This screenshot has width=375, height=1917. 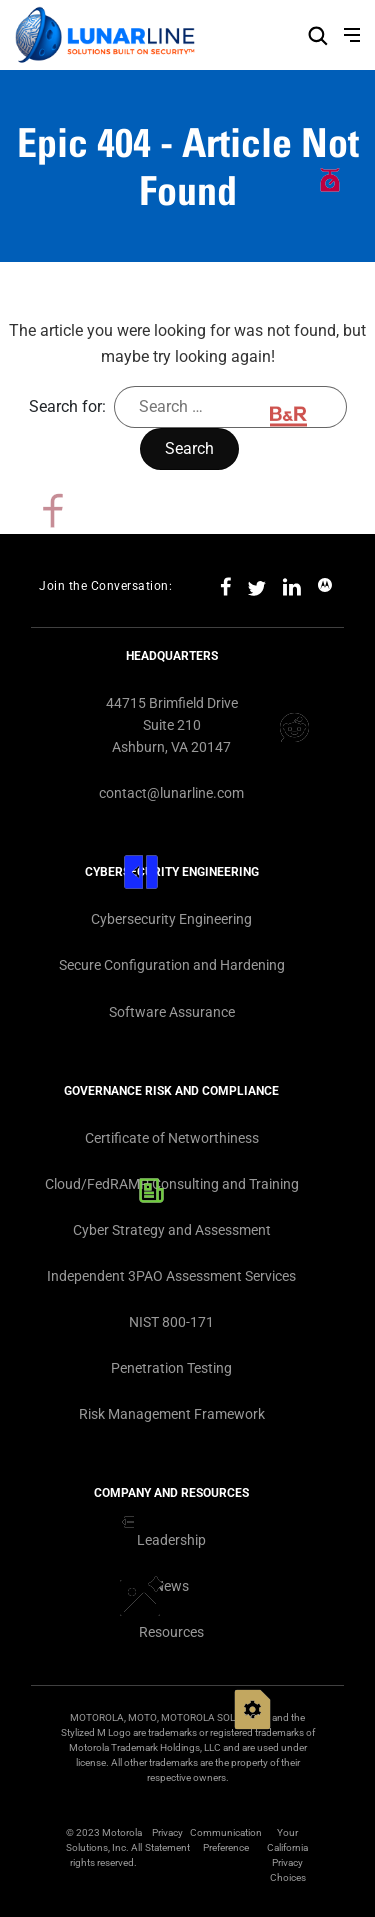 I want to click on collapse the sidebar menu, so click(x=128, y=1522).